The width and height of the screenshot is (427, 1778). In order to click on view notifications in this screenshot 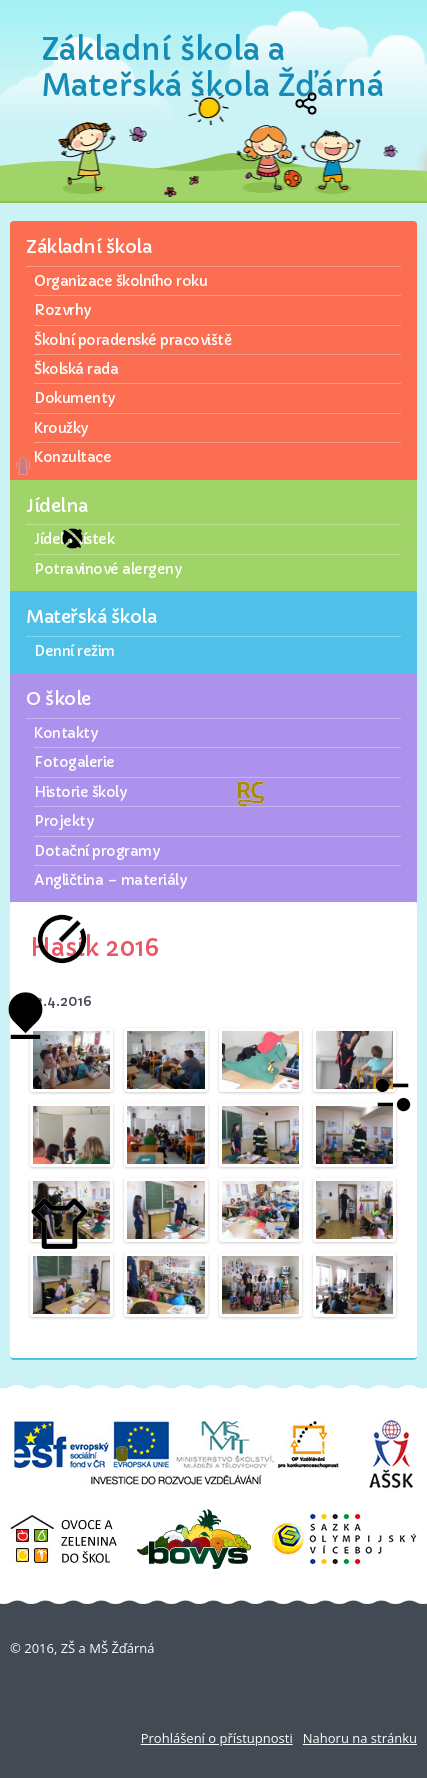, I will do `click(72, 538)`.